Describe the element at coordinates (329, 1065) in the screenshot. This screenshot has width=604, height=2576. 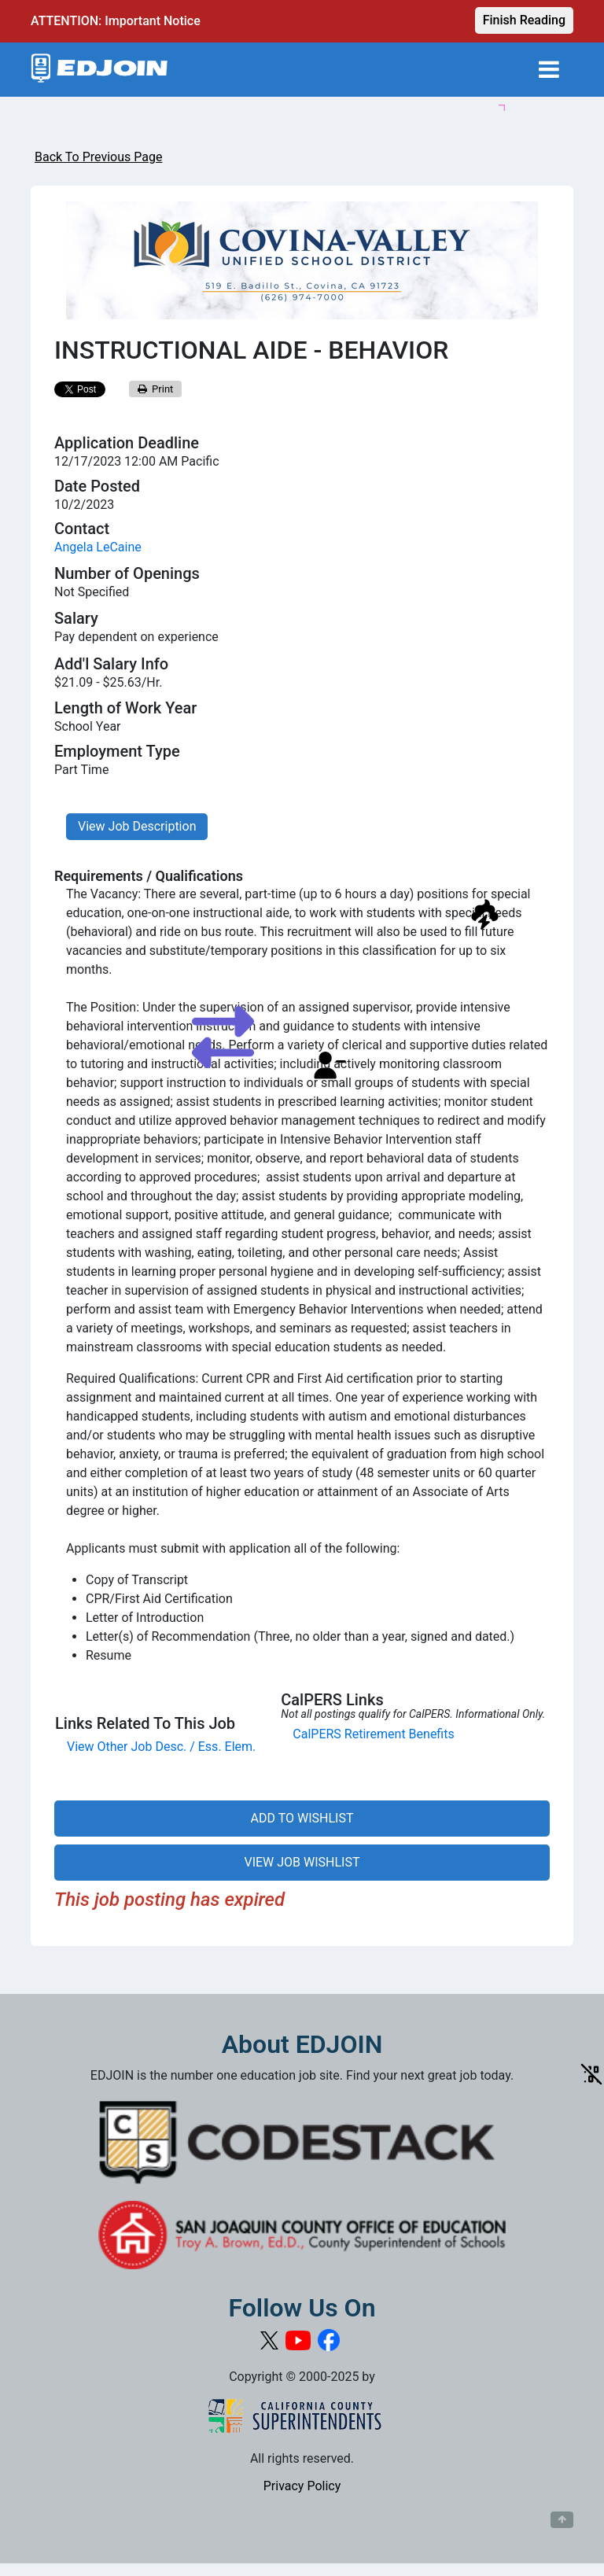
I see `remove a user or contact` at that location.